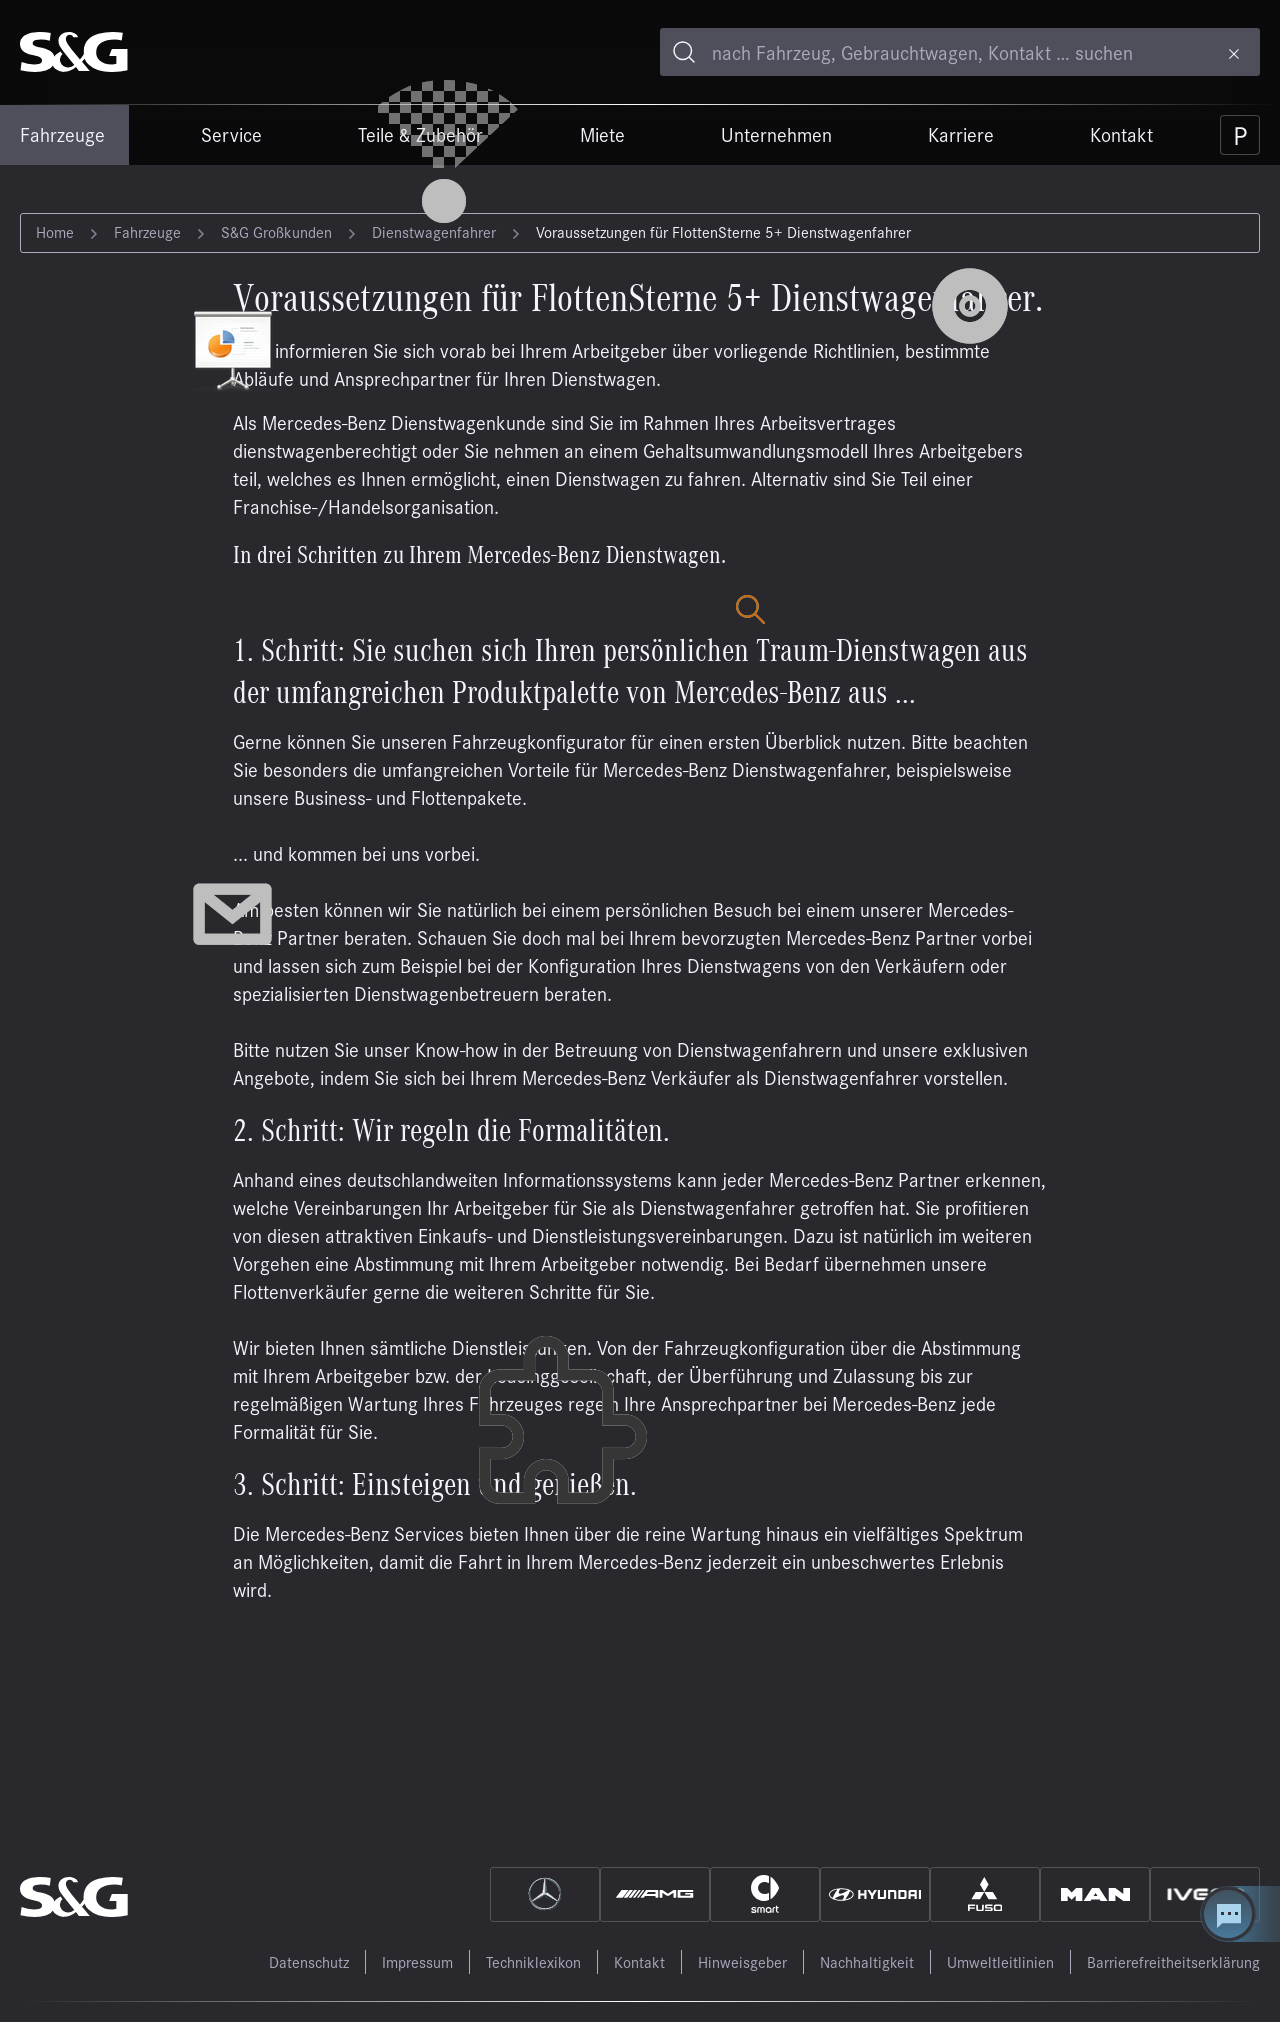 Image resolution: width=1280 pixels, height=2022 pixels. I want to click on manage browser extensions, so click(557, 1425).